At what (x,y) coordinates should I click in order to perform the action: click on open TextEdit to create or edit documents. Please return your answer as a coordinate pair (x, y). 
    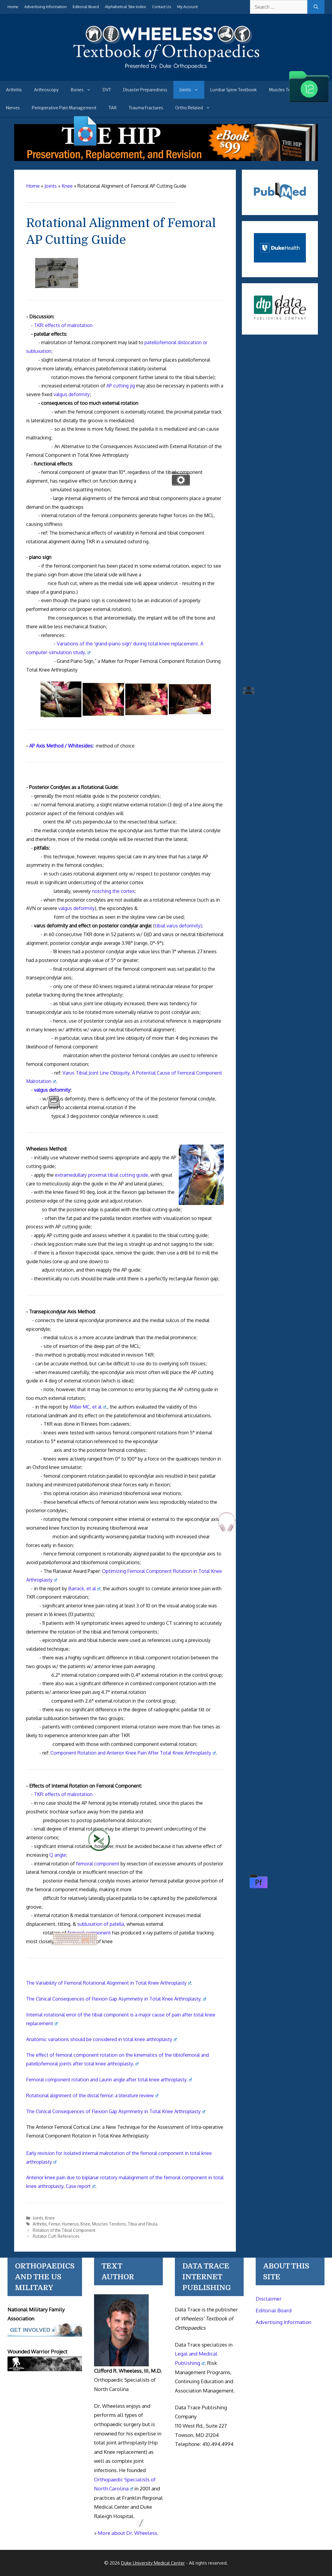
    Looking at the image, I should click on (140, 2523).